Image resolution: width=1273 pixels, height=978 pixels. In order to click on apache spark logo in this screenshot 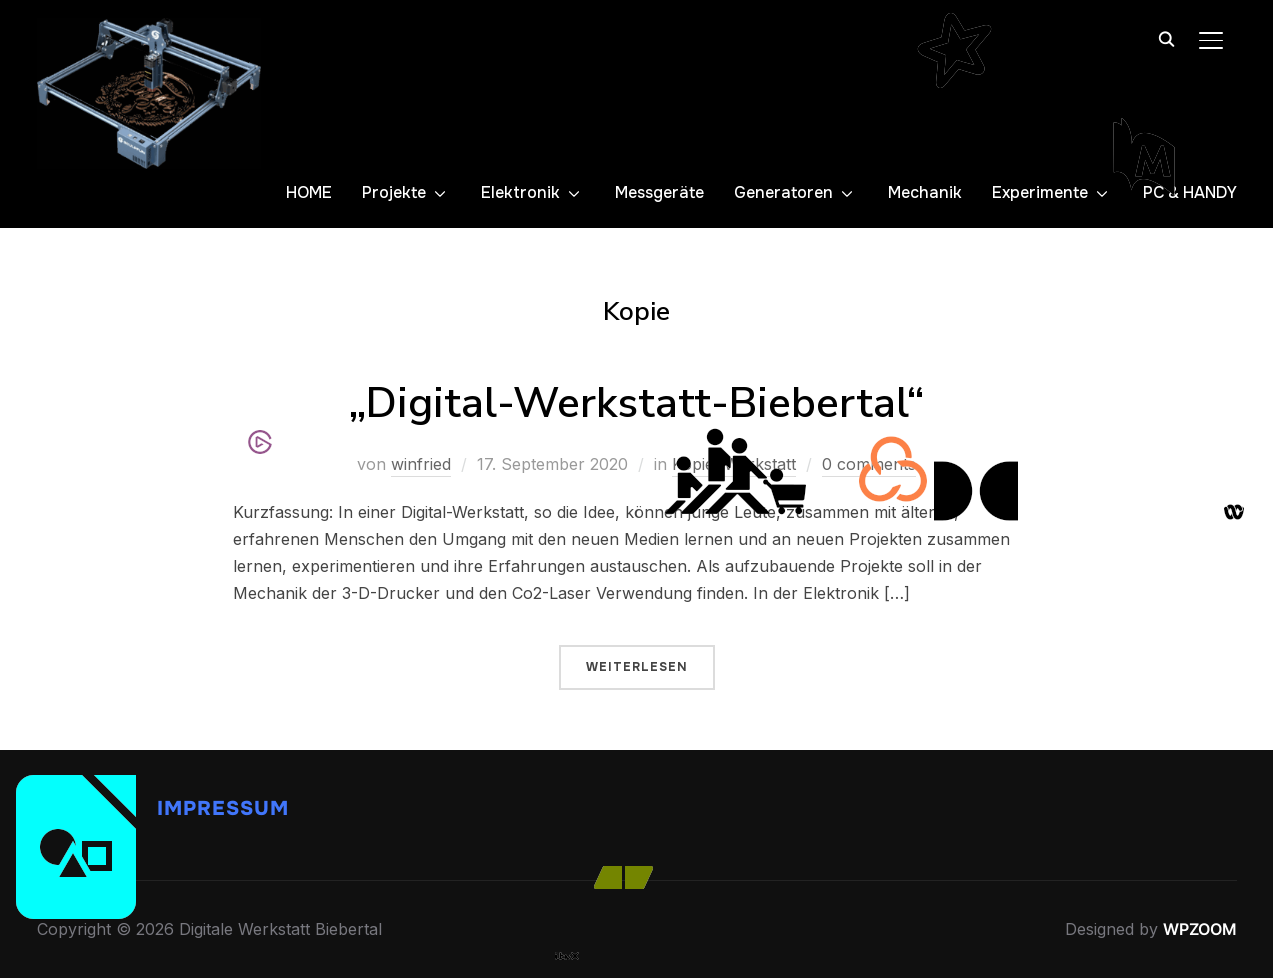, I will do `click(954, 50)`.